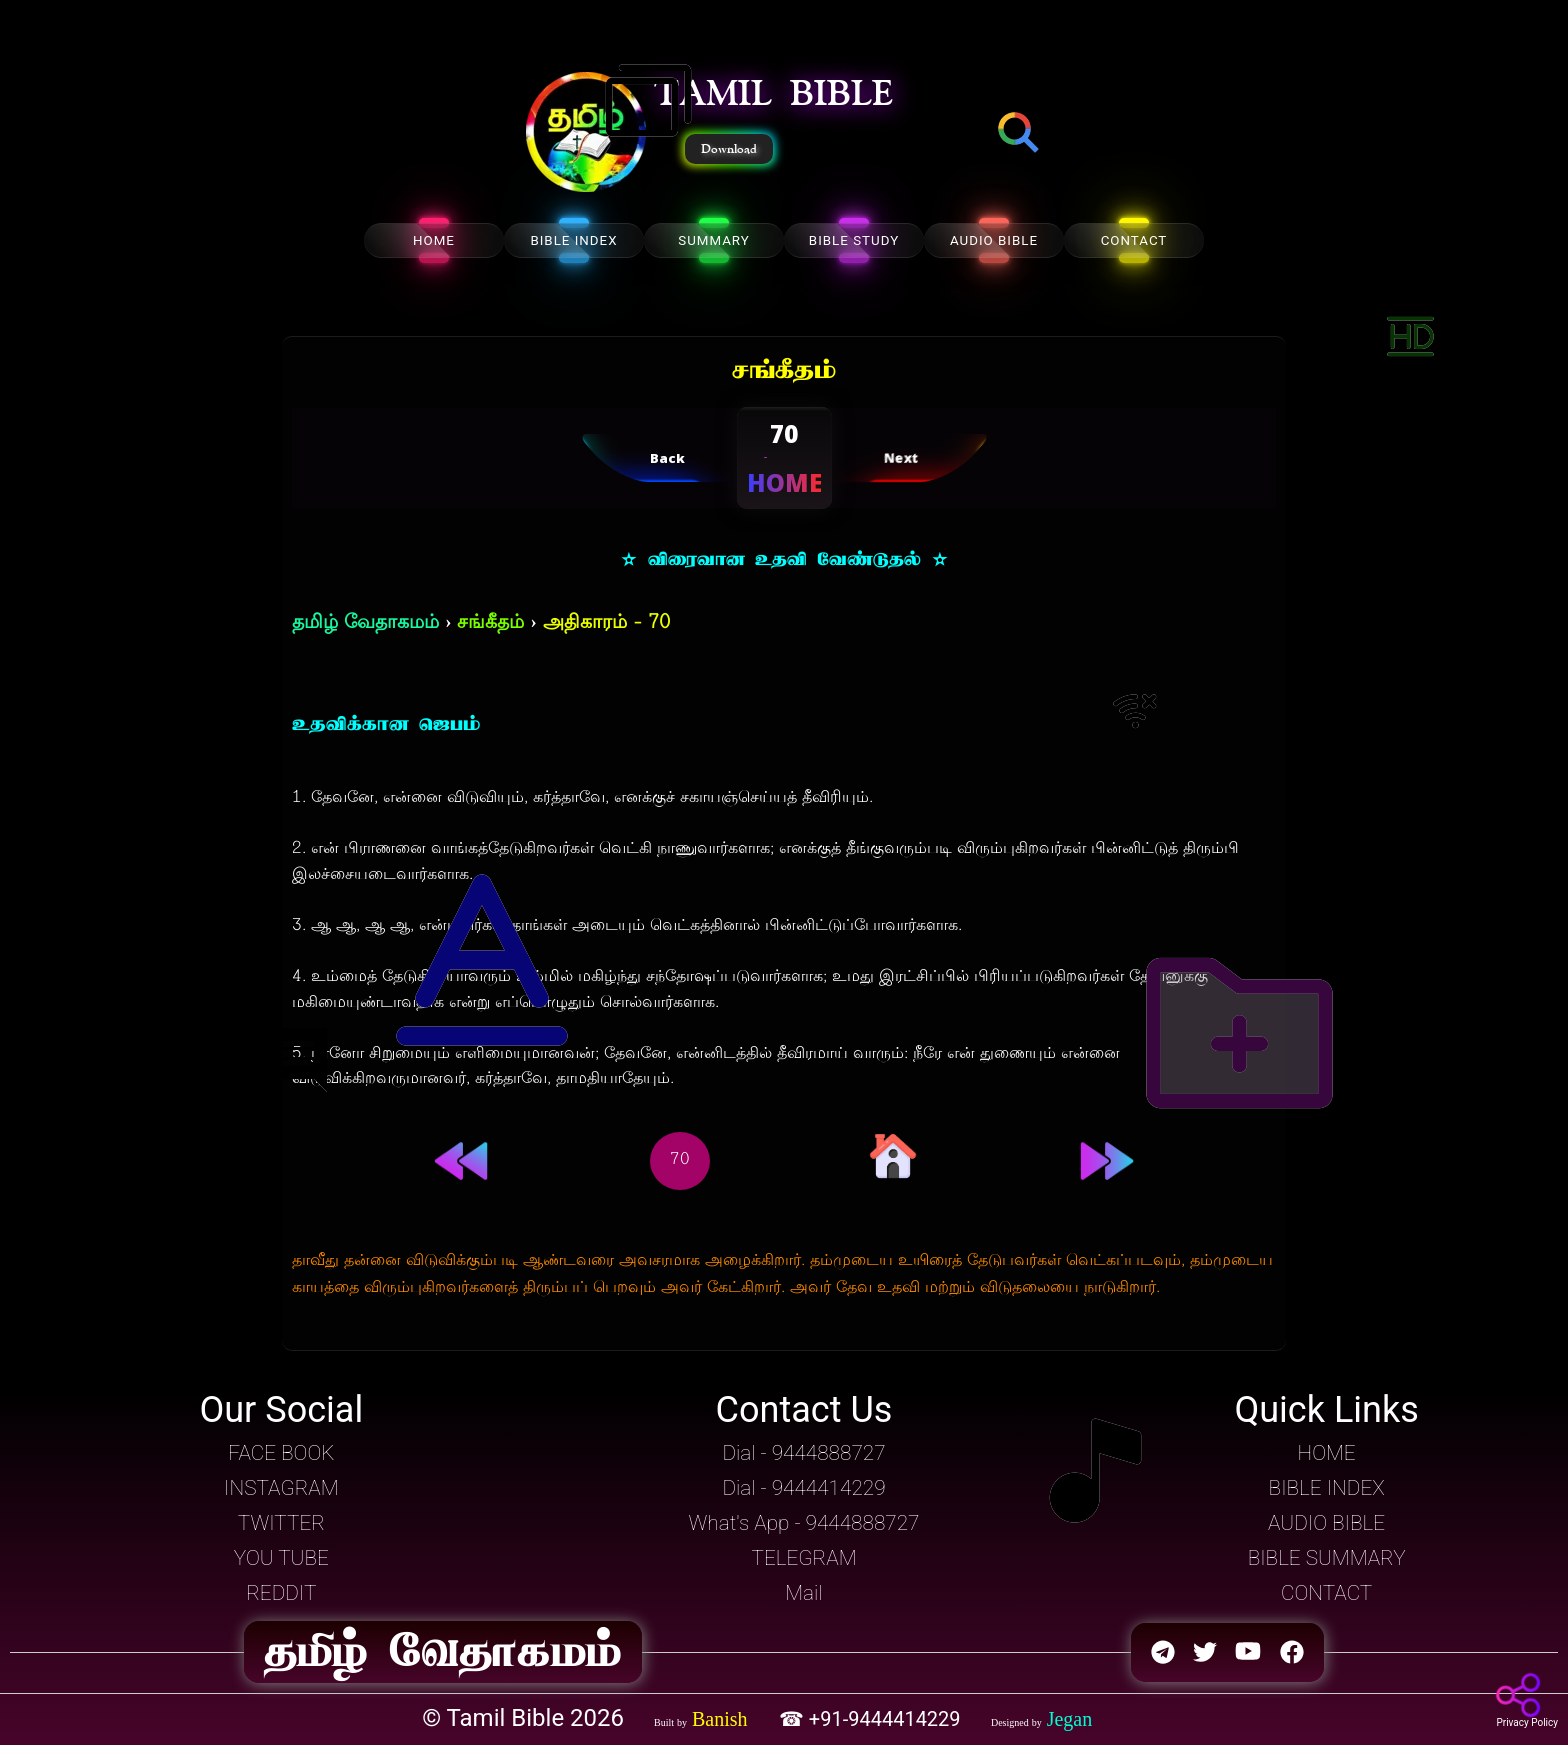 The width and height of the screenshot is (1568, 1745). I want to click on view stacked cards or layers, so click(648, 100).